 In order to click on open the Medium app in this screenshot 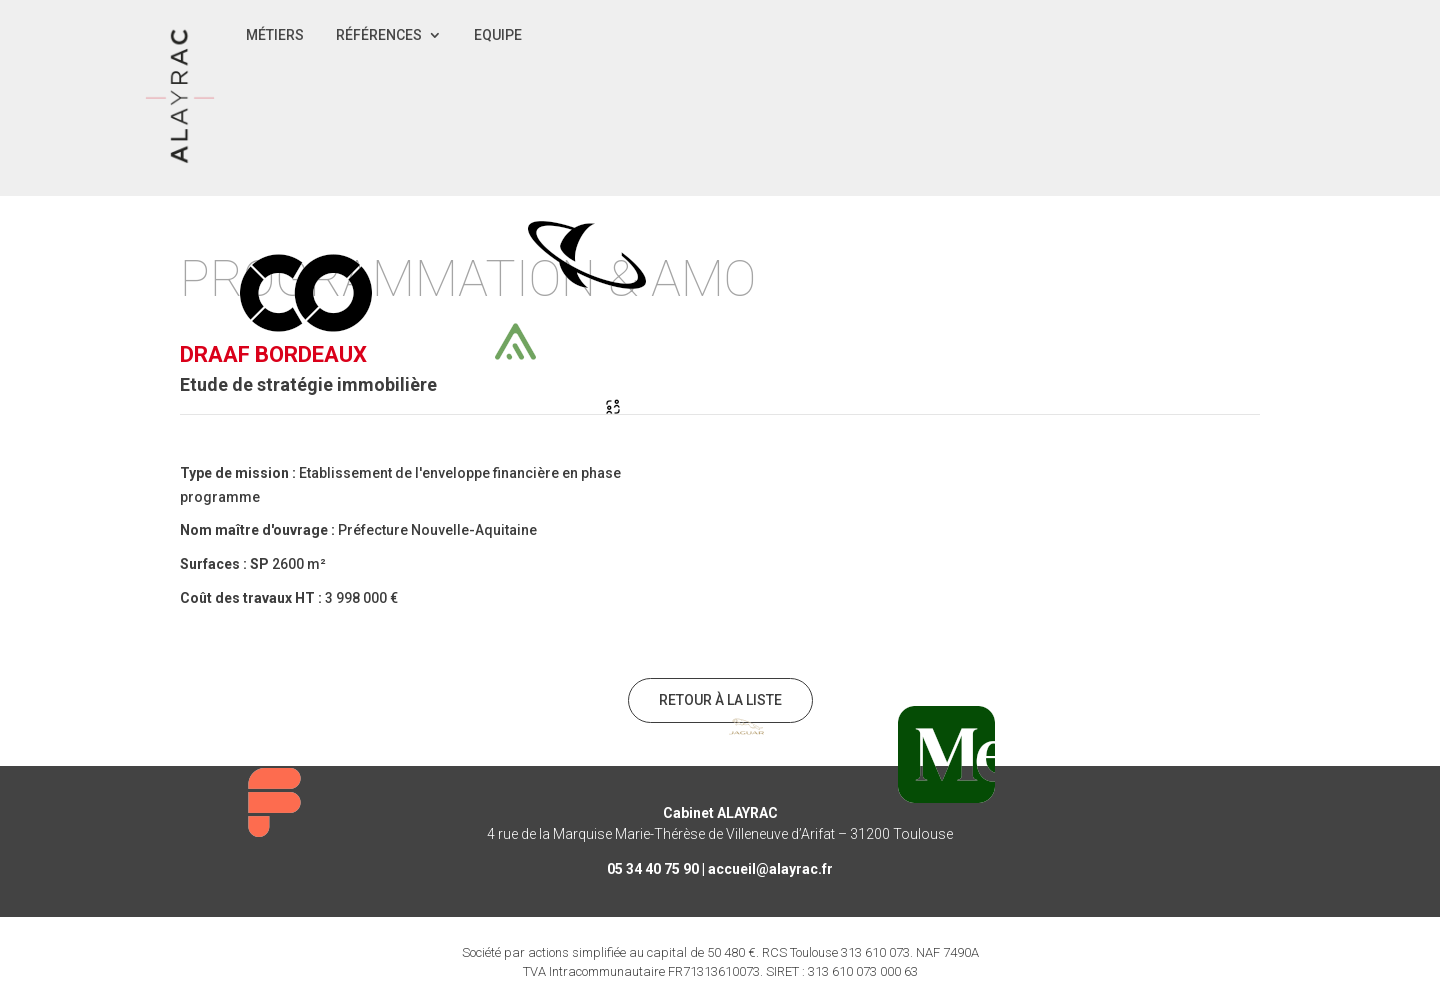, I will do `click(946, 754)`.